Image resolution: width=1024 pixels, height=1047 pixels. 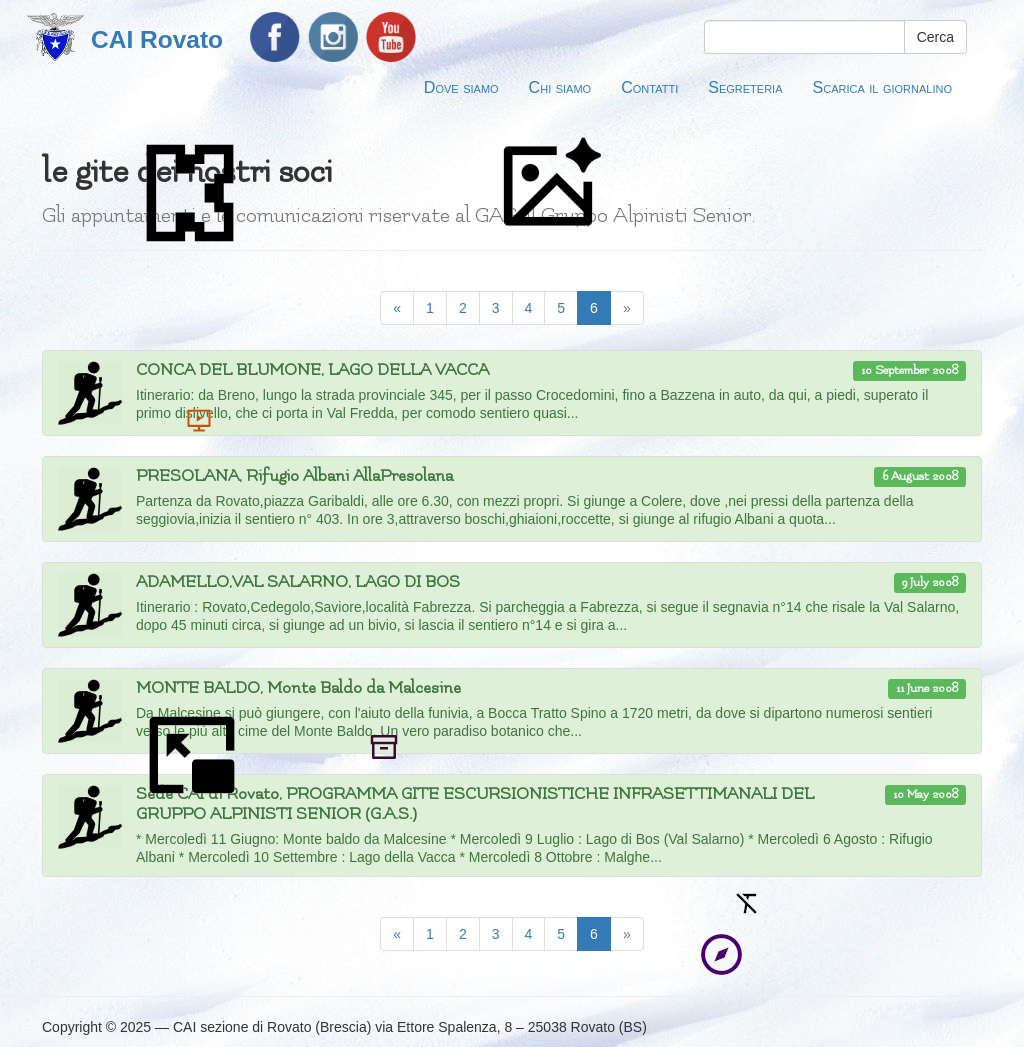 What do you see at coordinates (746, 903) in the screenshot?
I see `clear text formatting` at bounding box center [746, 903].